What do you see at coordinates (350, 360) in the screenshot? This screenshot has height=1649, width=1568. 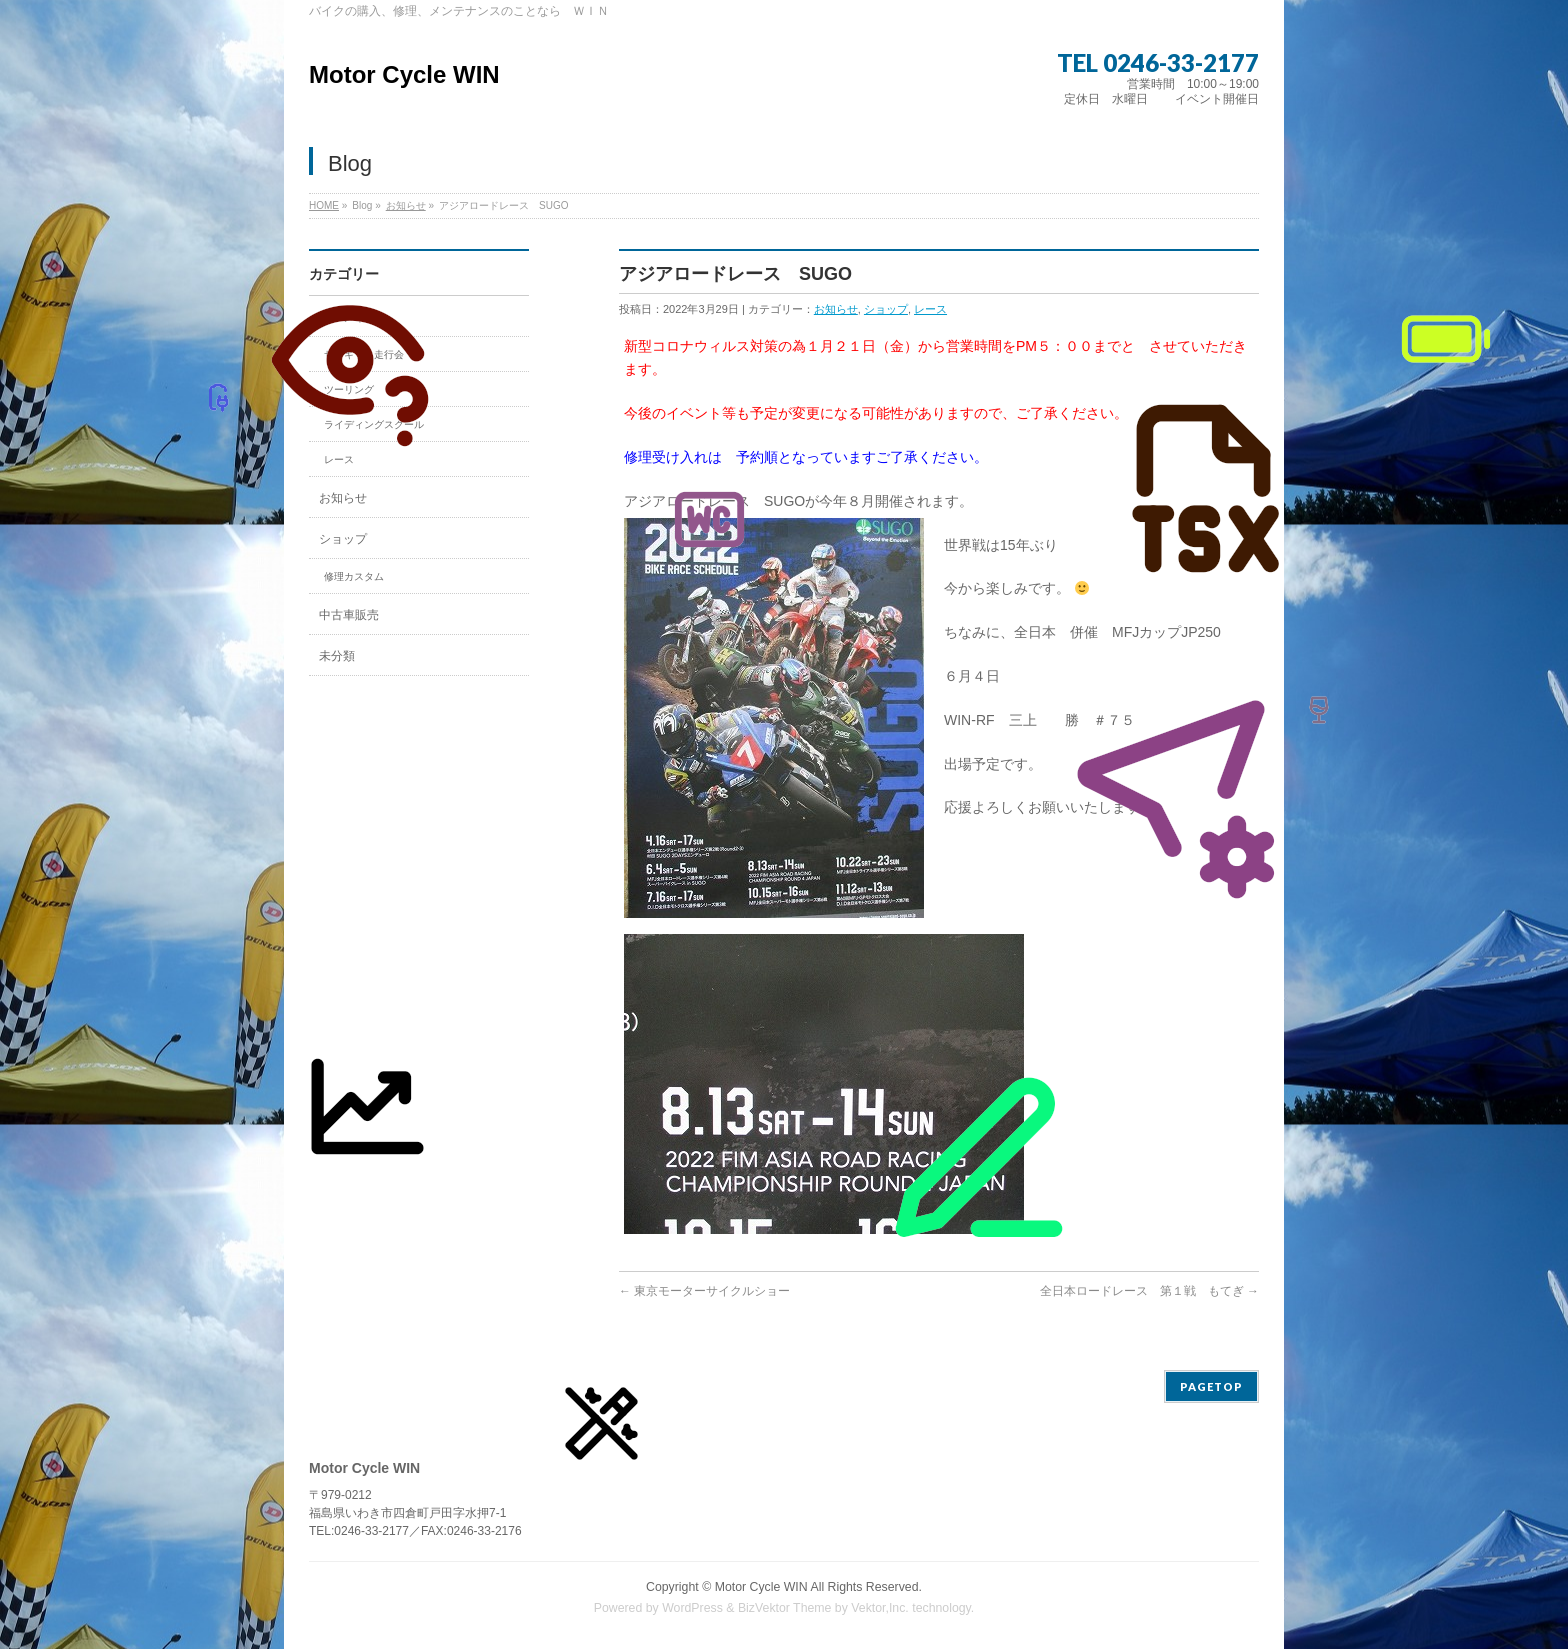 I see `check visibility settings or status` at bounding box center [350, 360].